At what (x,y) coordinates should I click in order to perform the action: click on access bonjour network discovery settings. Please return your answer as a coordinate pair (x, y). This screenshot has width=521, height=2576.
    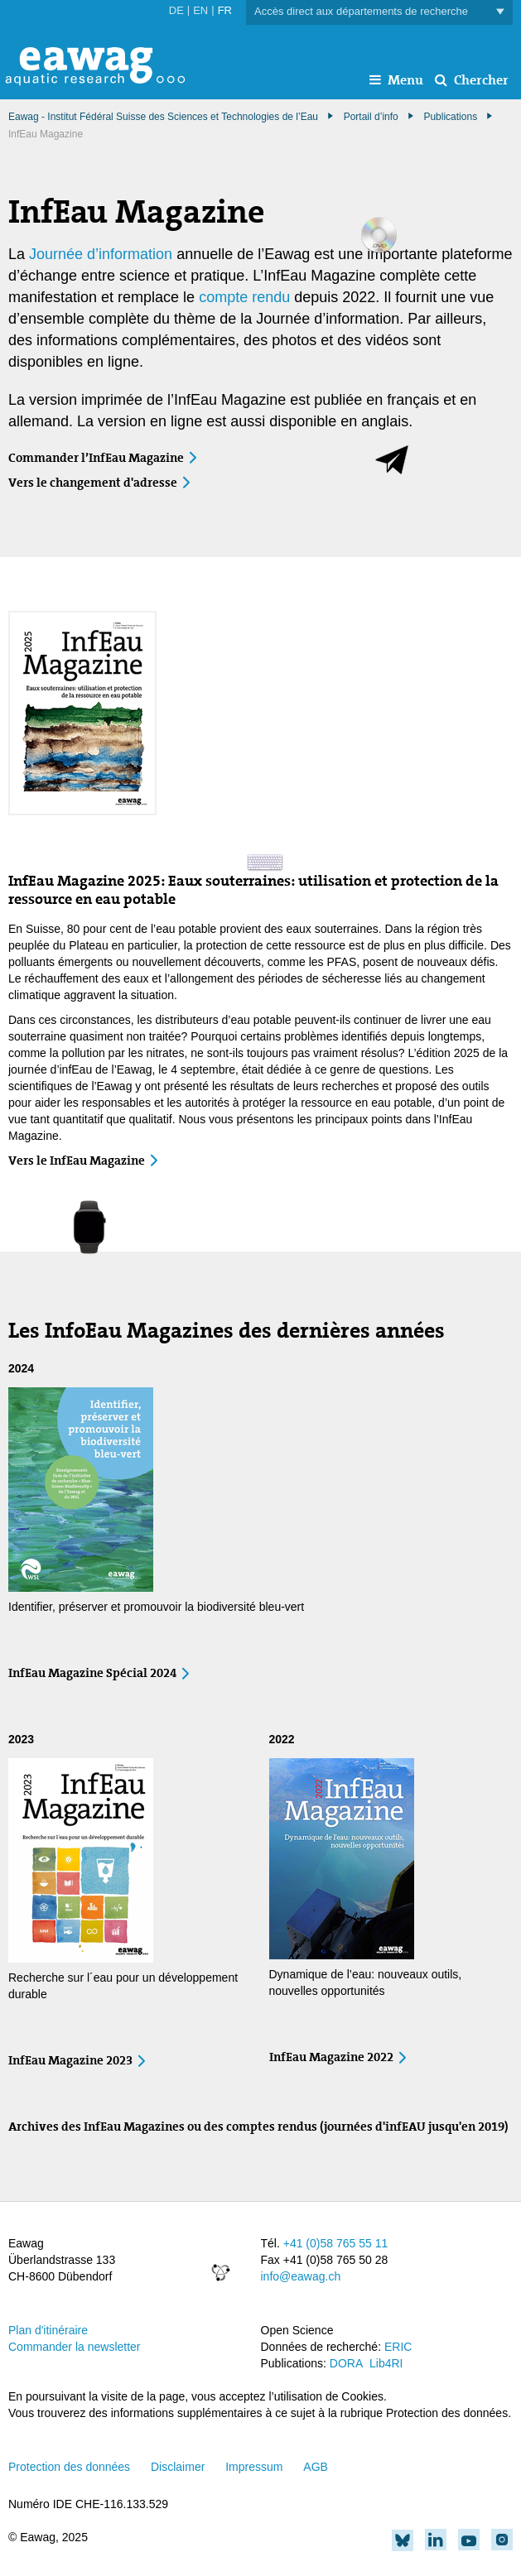
    Looking at the image, I should click on (220, 2272).